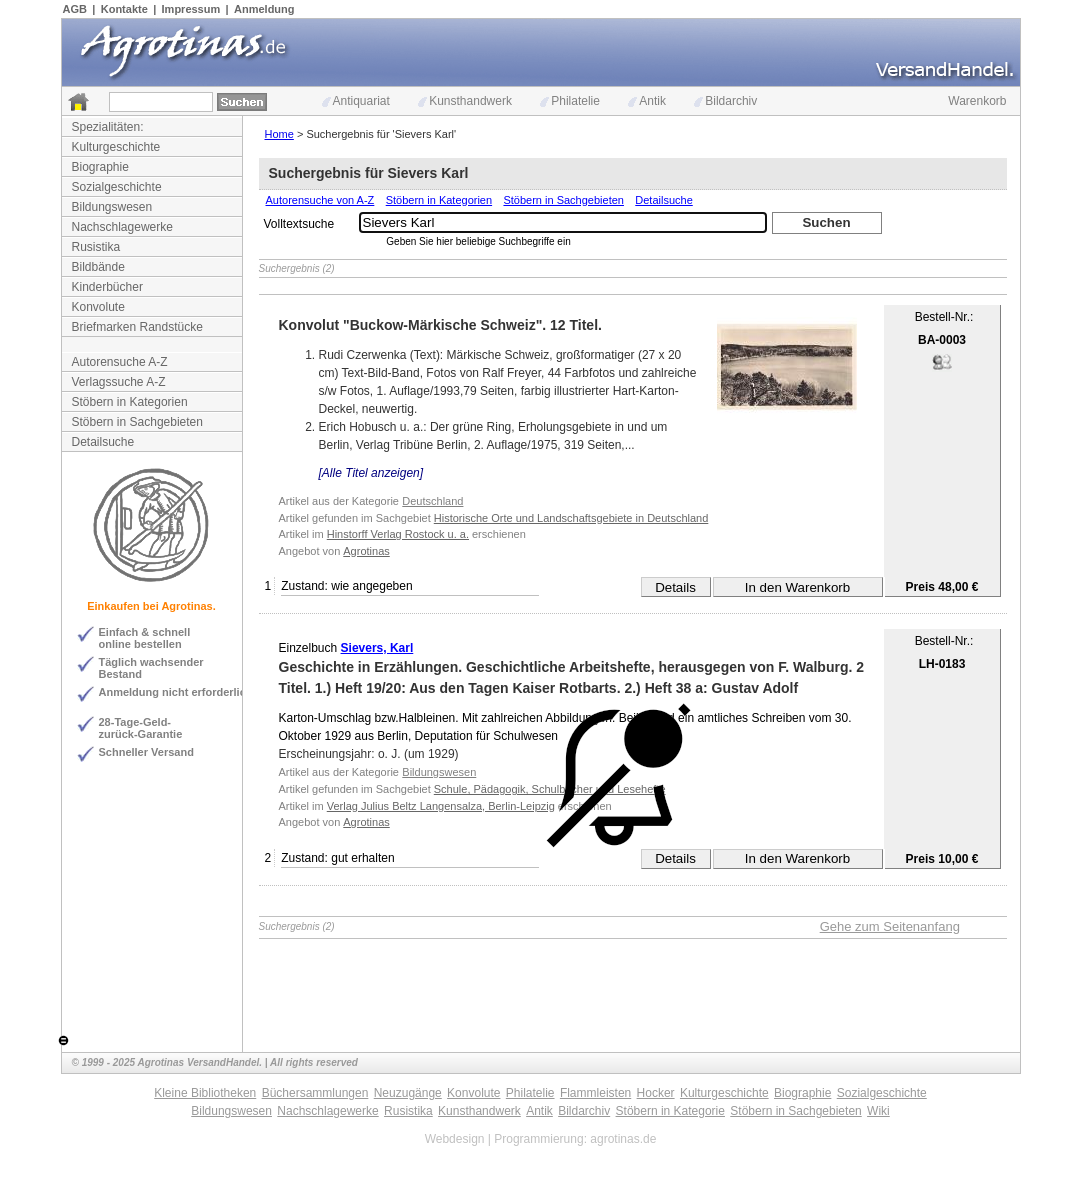 The width and height of the screenshot is (1081, 1184). I want to click on notifications are muted but unread alerts exist, so click(614, 777).